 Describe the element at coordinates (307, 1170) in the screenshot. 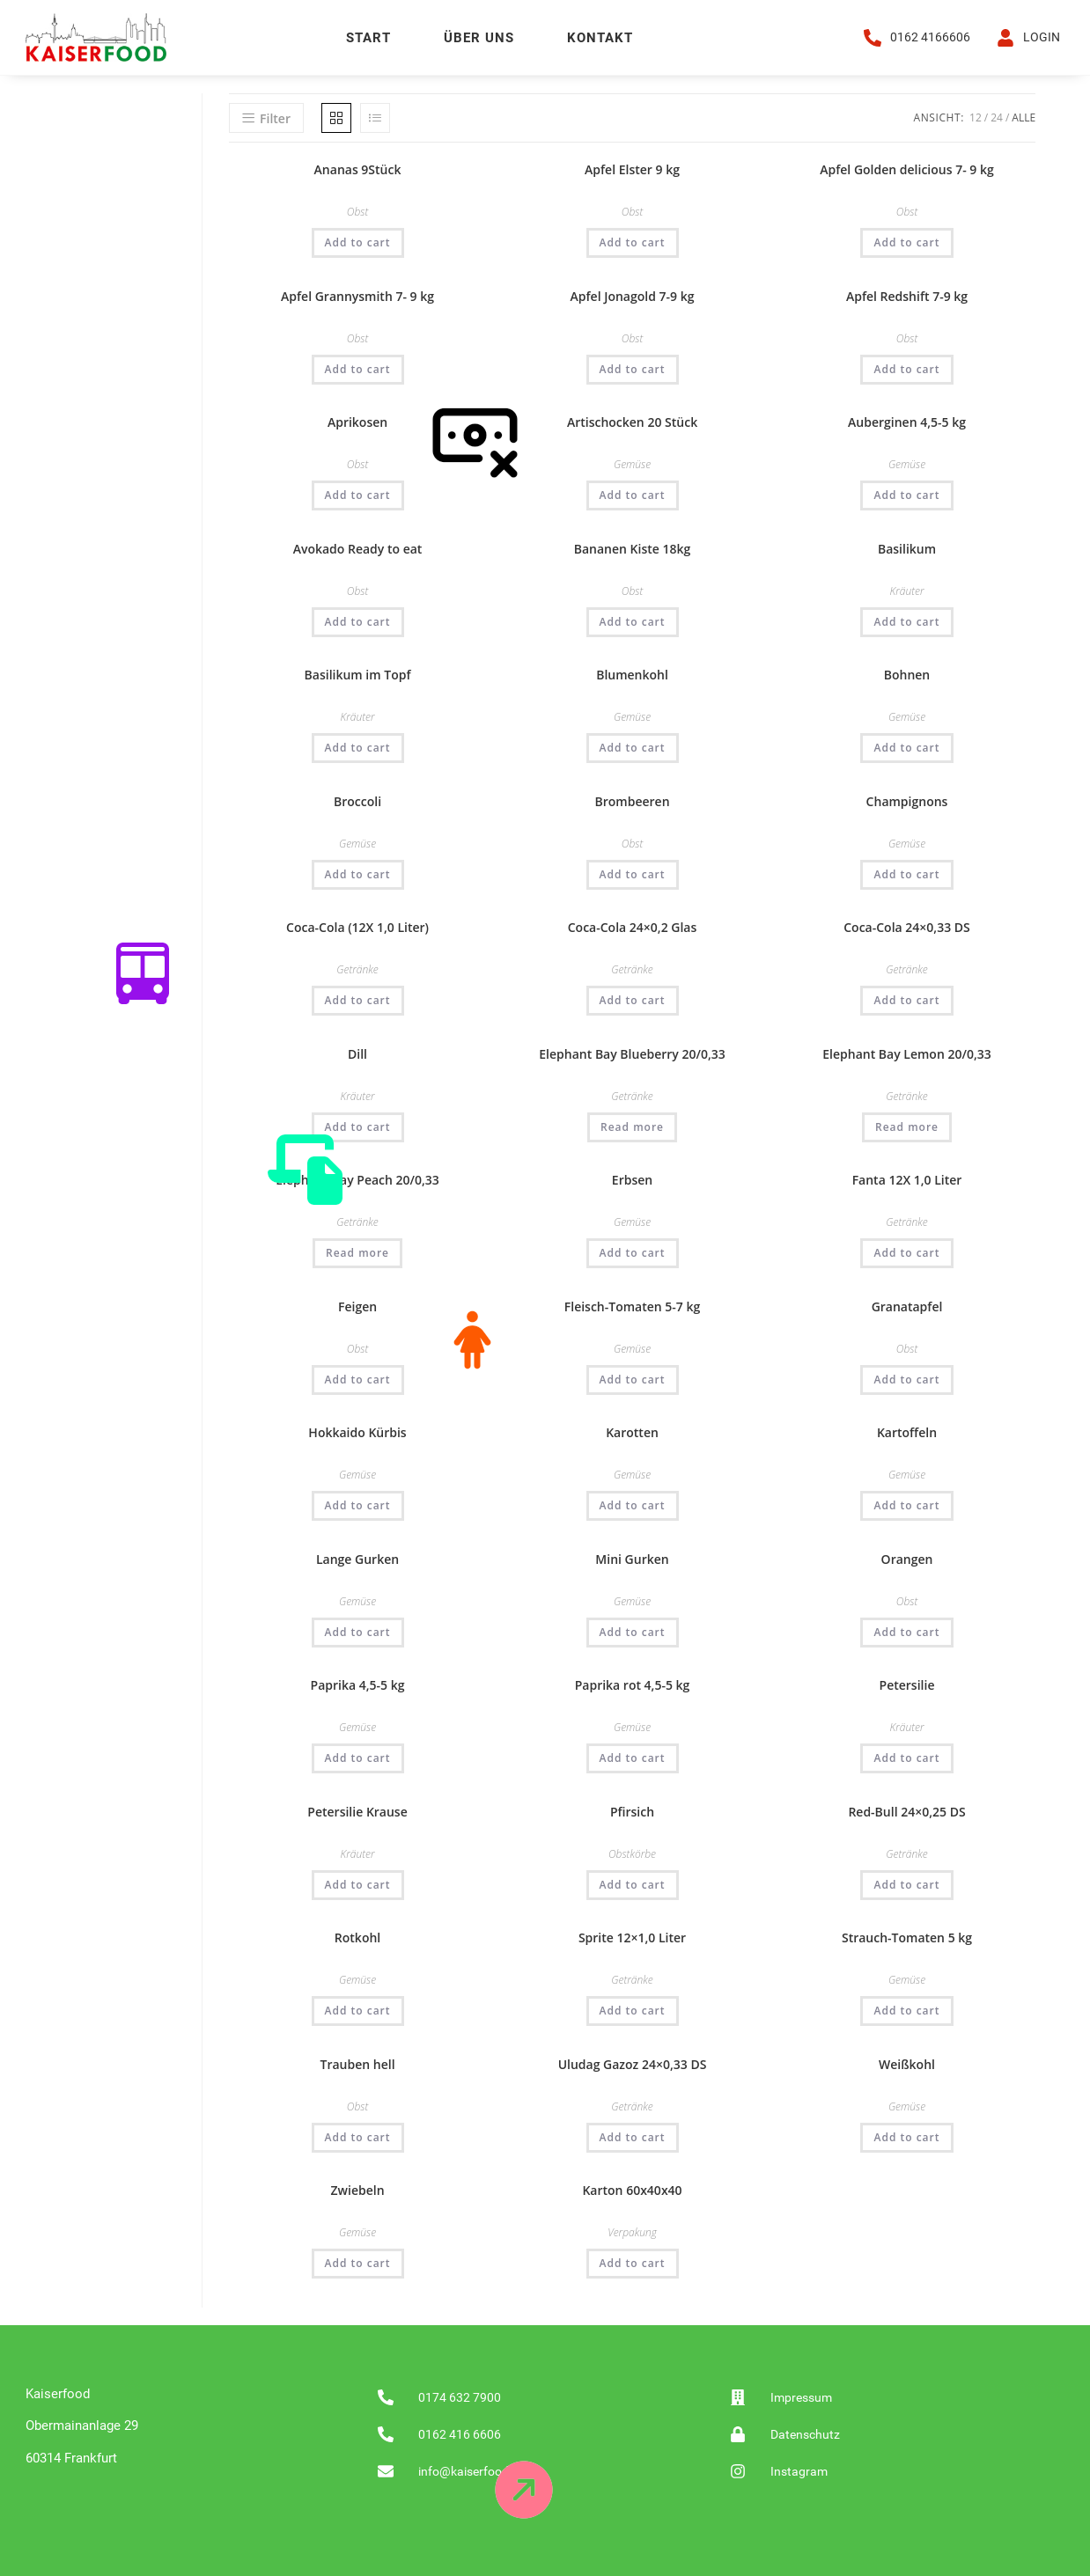

I see `access files on your computer` at that location.